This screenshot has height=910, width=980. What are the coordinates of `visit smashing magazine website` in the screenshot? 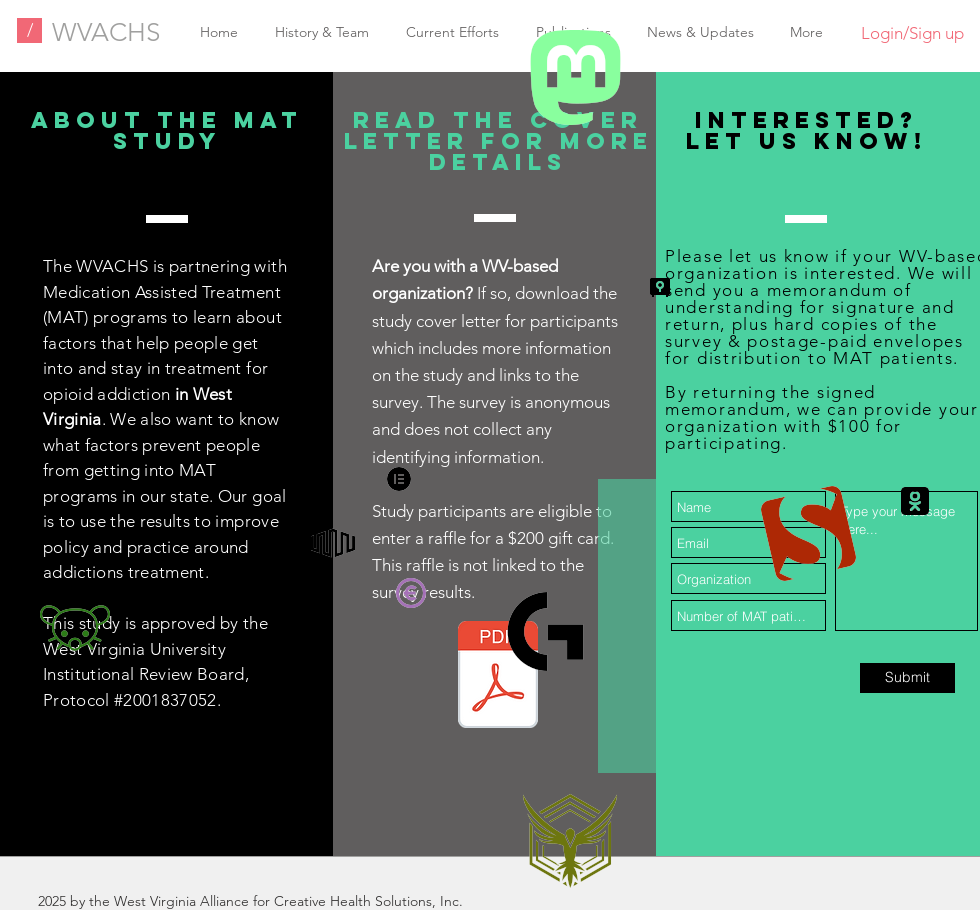 It's located at (808, 533).